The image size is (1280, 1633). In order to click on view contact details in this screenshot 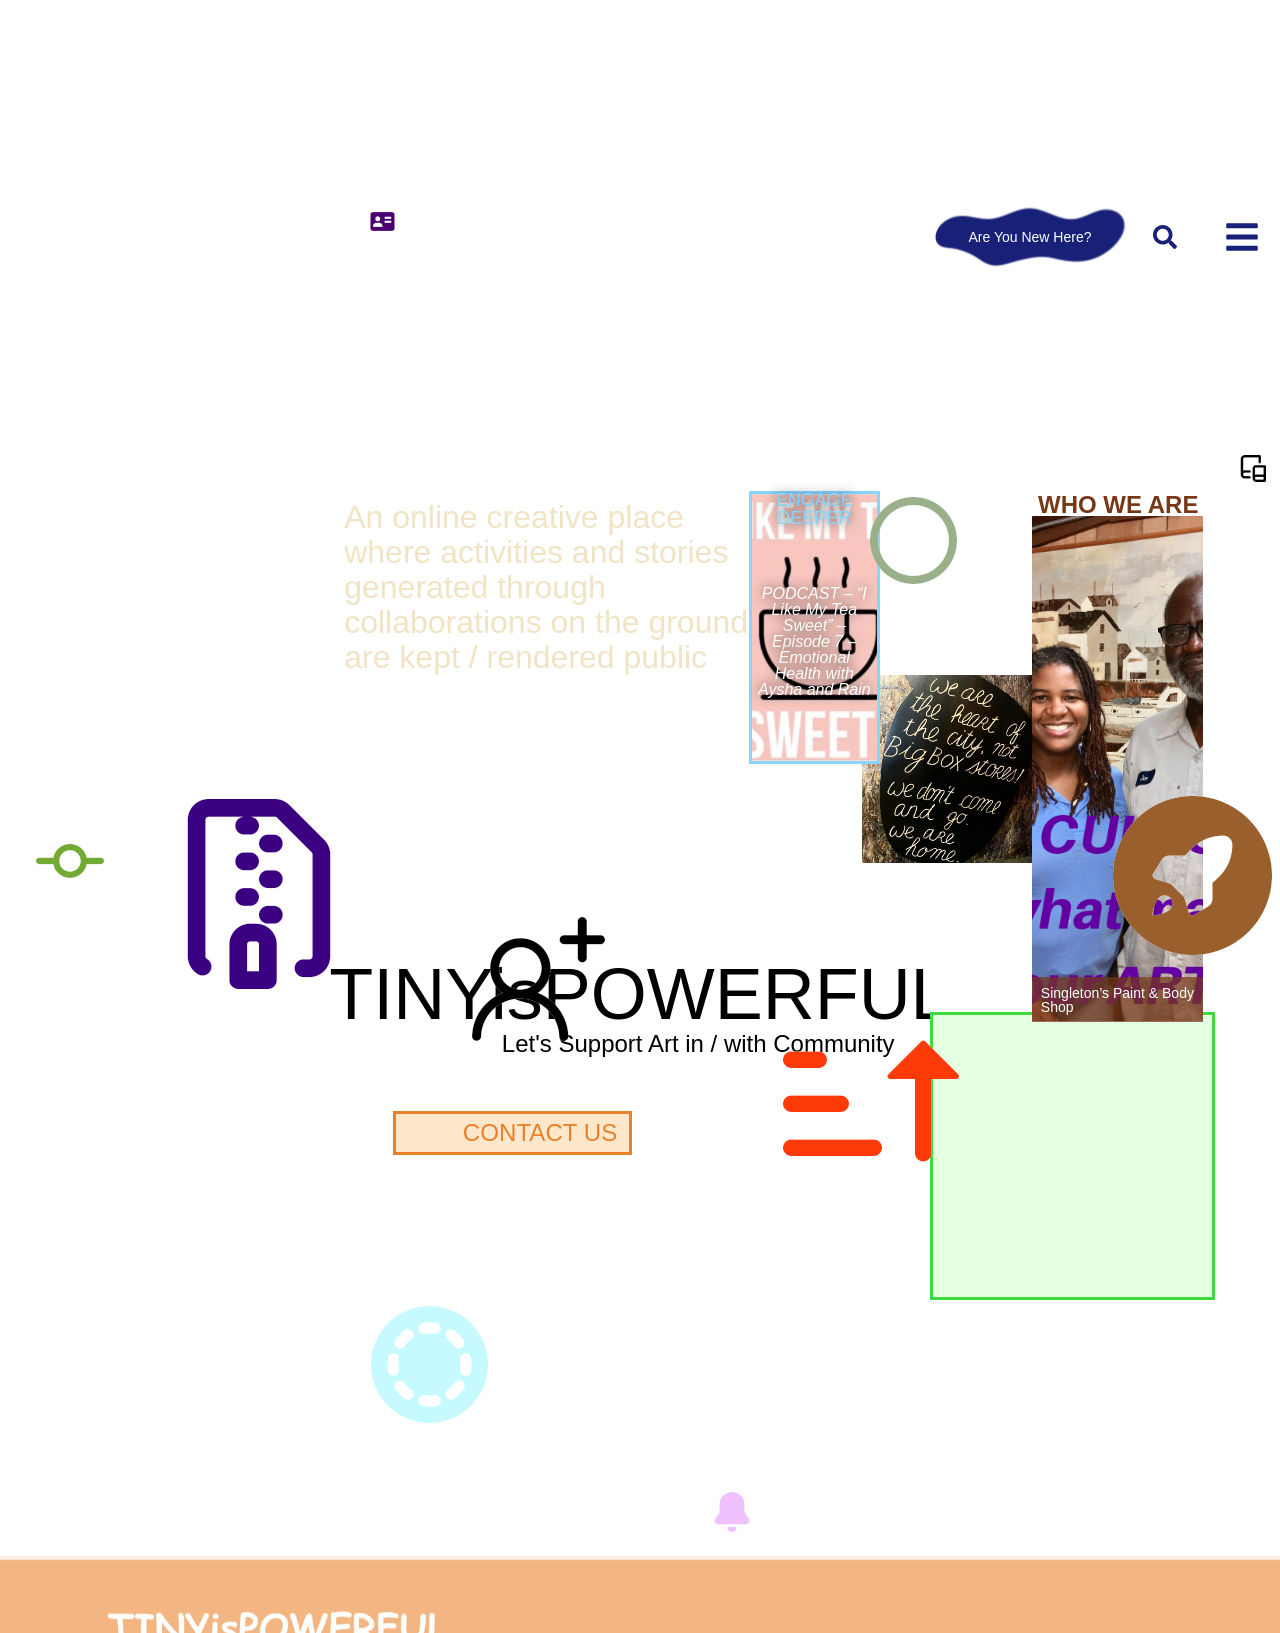, I will do `click(382, 221)`.